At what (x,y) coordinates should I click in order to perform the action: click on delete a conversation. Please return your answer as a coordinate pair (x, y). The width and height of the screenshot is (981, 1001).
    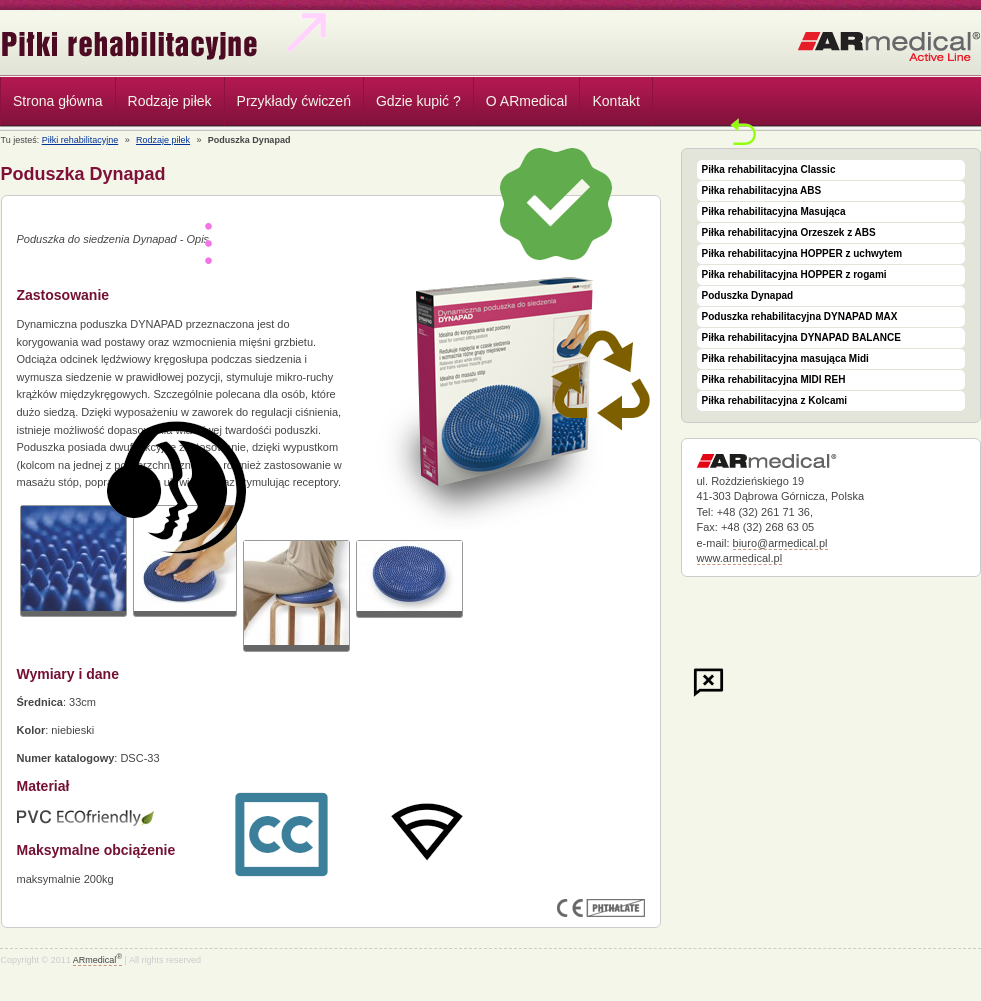
    Looking at the image, I should click on (708, 681).